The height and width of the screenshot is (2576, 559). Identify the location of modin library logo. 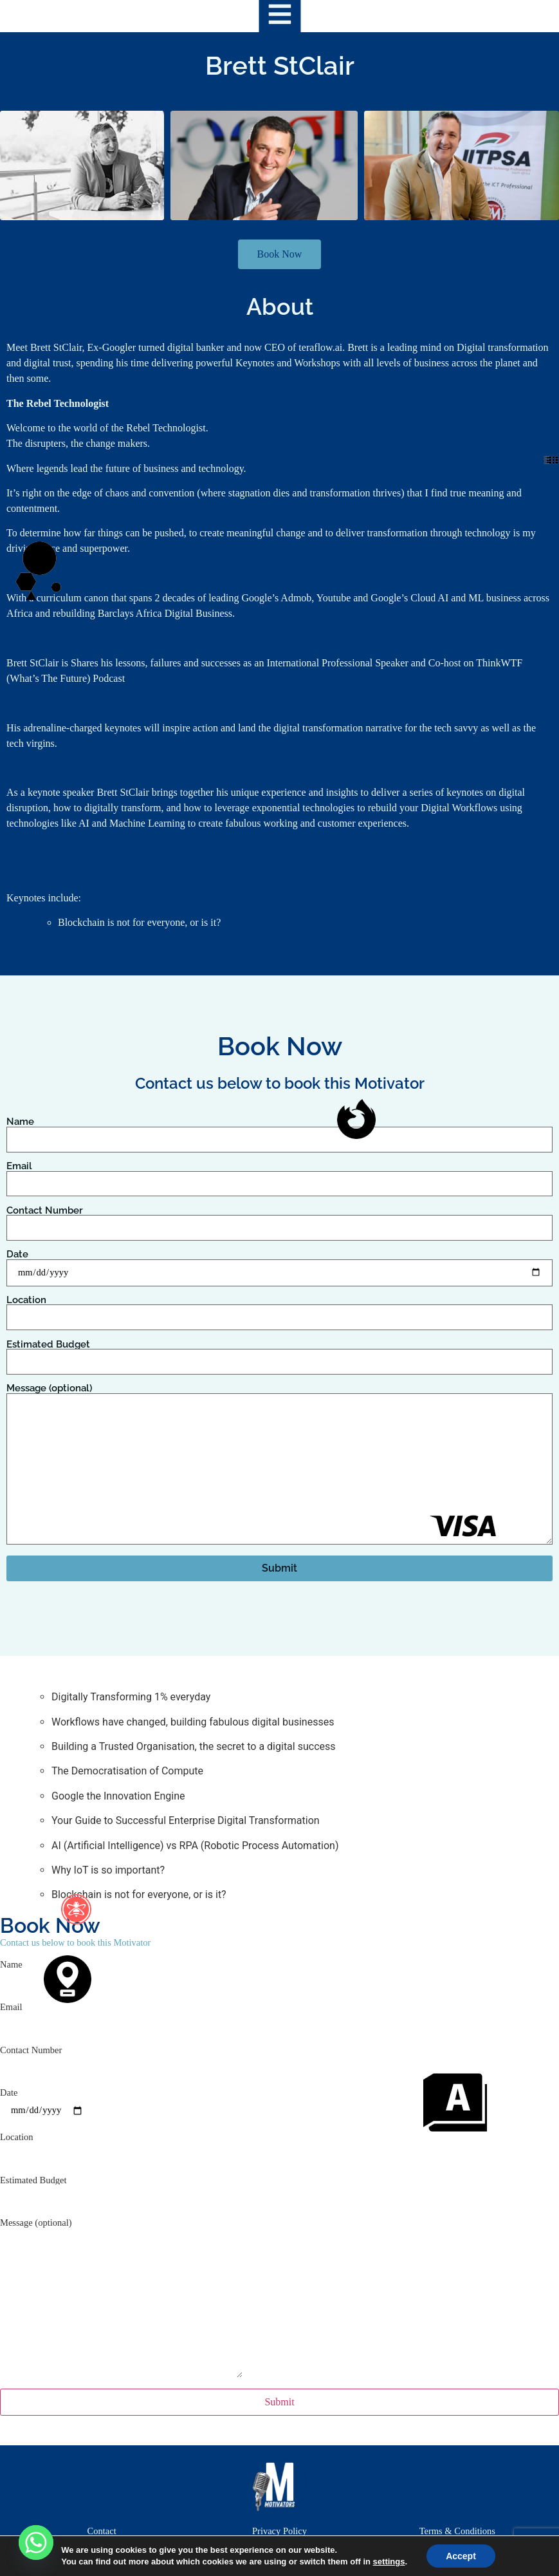
(551, 460).